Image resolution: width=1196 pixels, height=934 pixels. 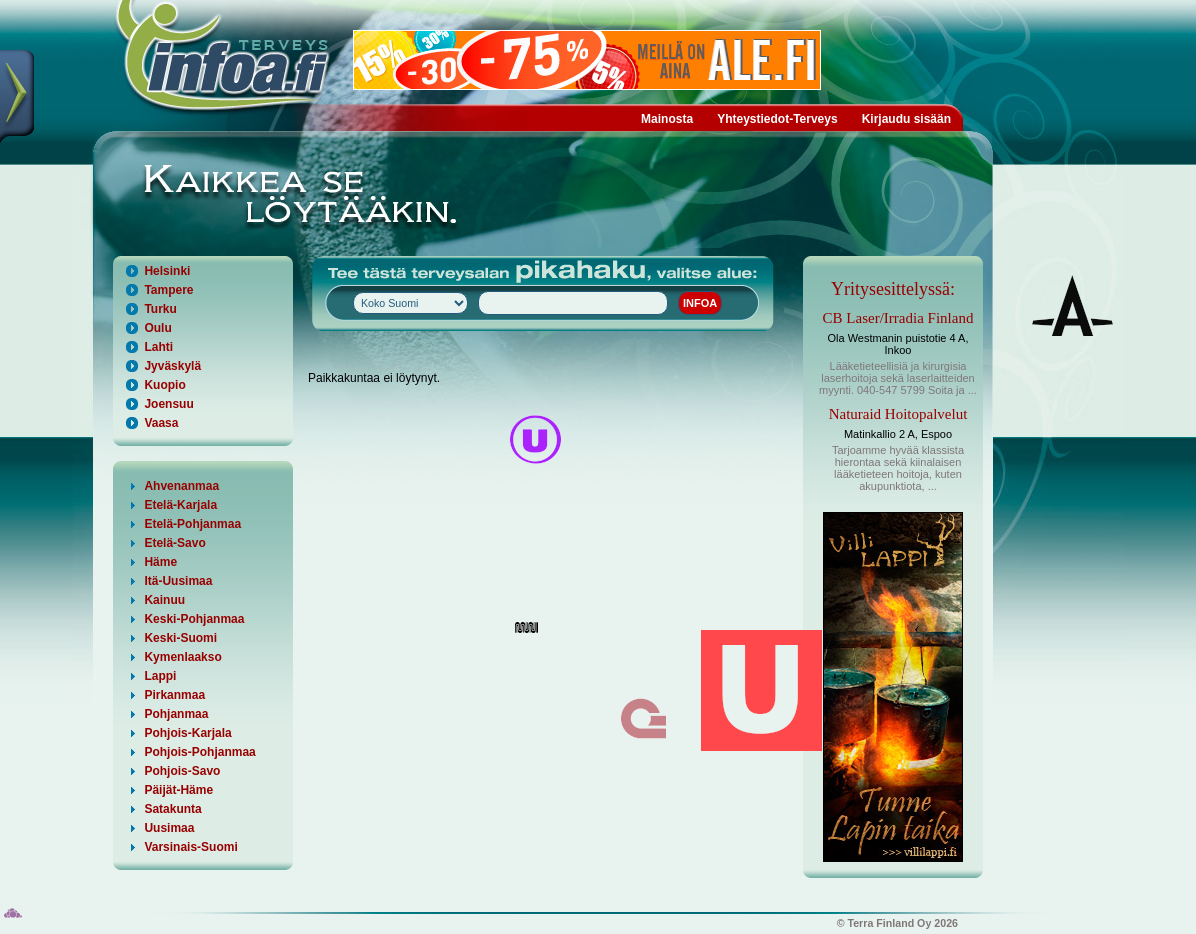 I want to click on san francisco municipal railway (muni) logo, so click(x=526, y=627).